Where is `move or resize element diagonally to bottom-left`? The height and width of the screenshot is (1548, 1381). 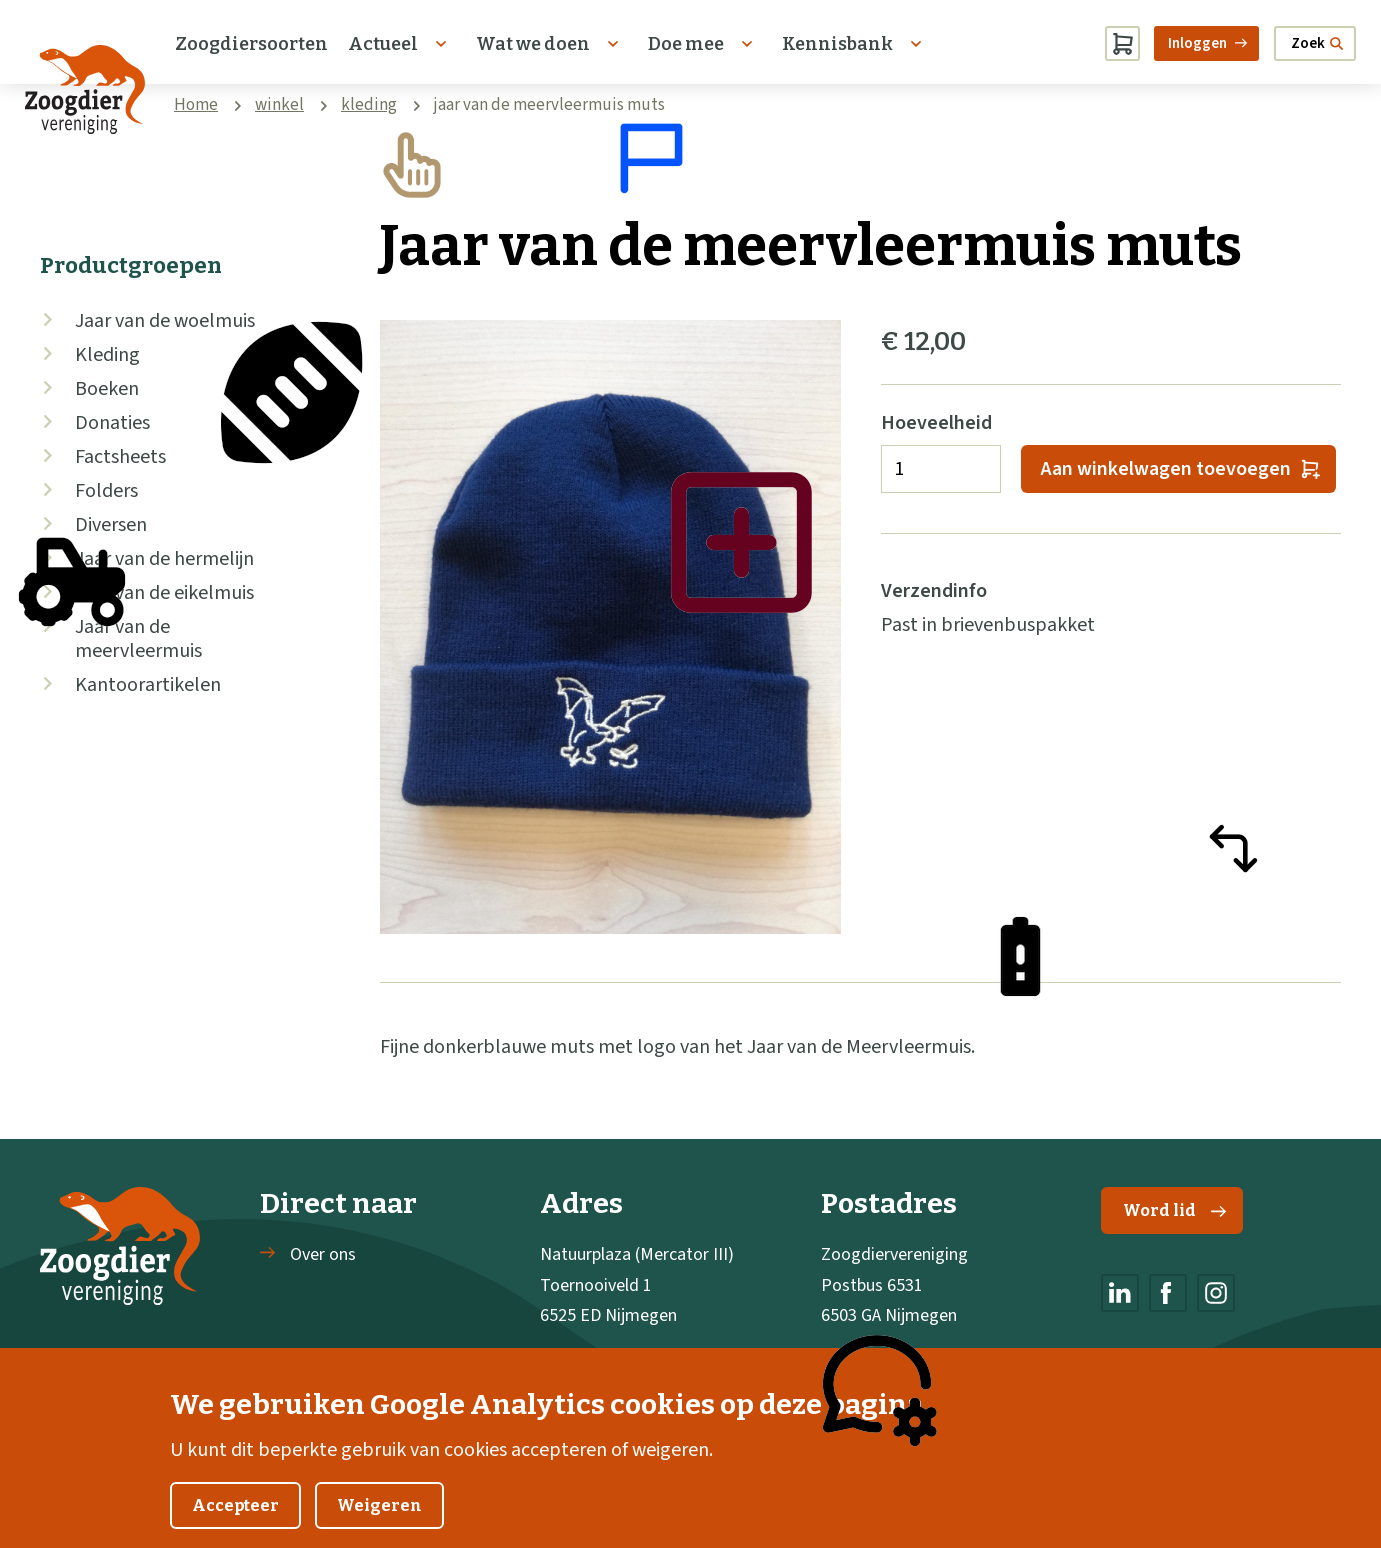 move or resize element diagonally to bottom-left is located at coordinates (1233, 848).